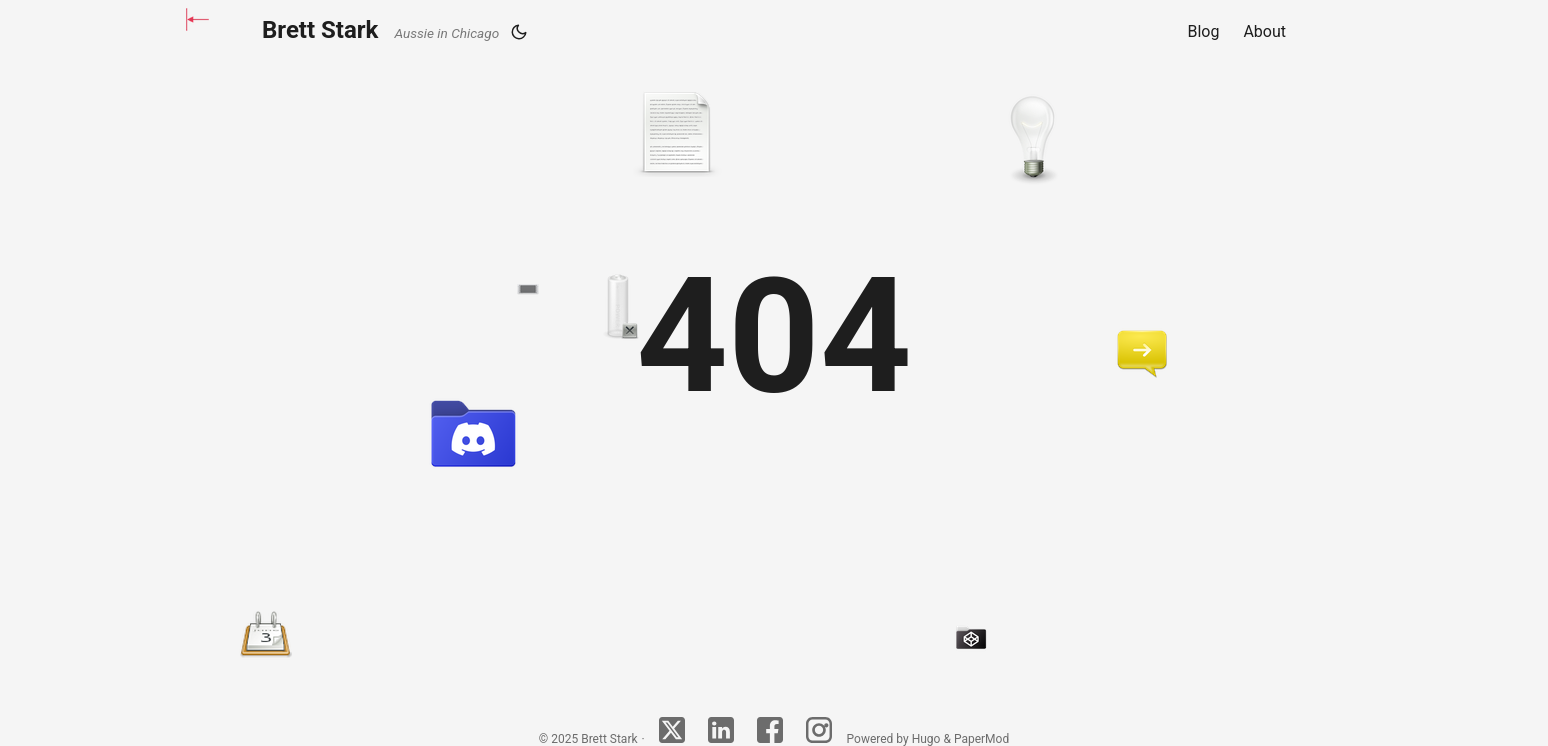  What do you see at coordinates (1034, 140) in the screenshot?
I see `indicates informational message or tip` at bounding box center [1034, 140].